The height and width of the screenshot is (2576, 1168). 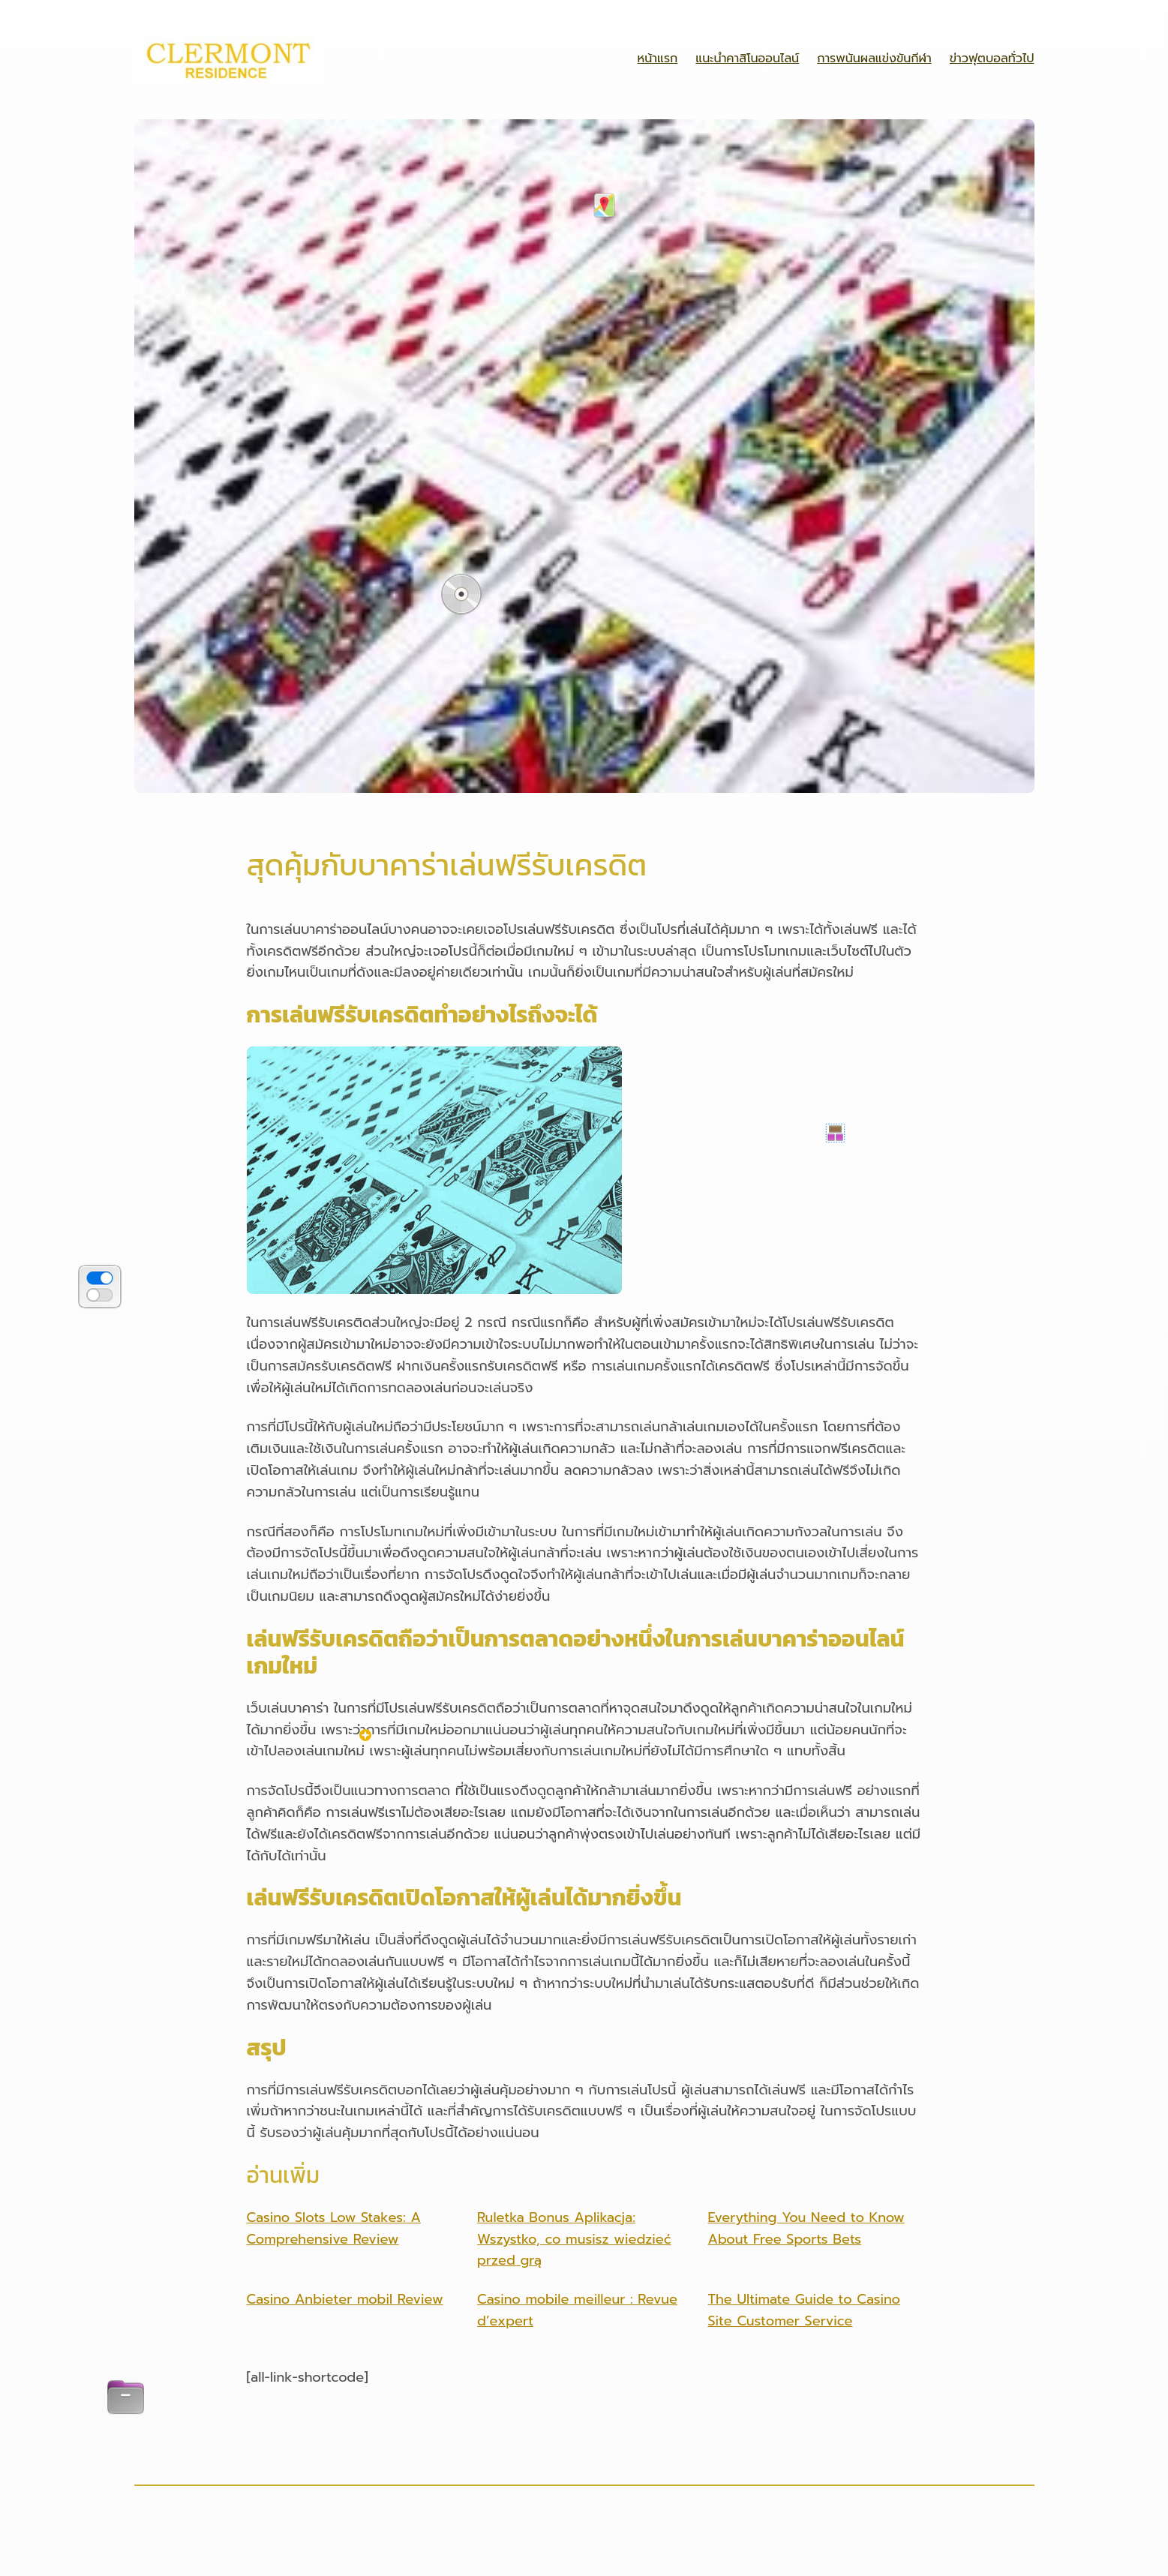 I want to click on indicates a DVD-RAM disc or optical media device, so click(x=461, y=594).